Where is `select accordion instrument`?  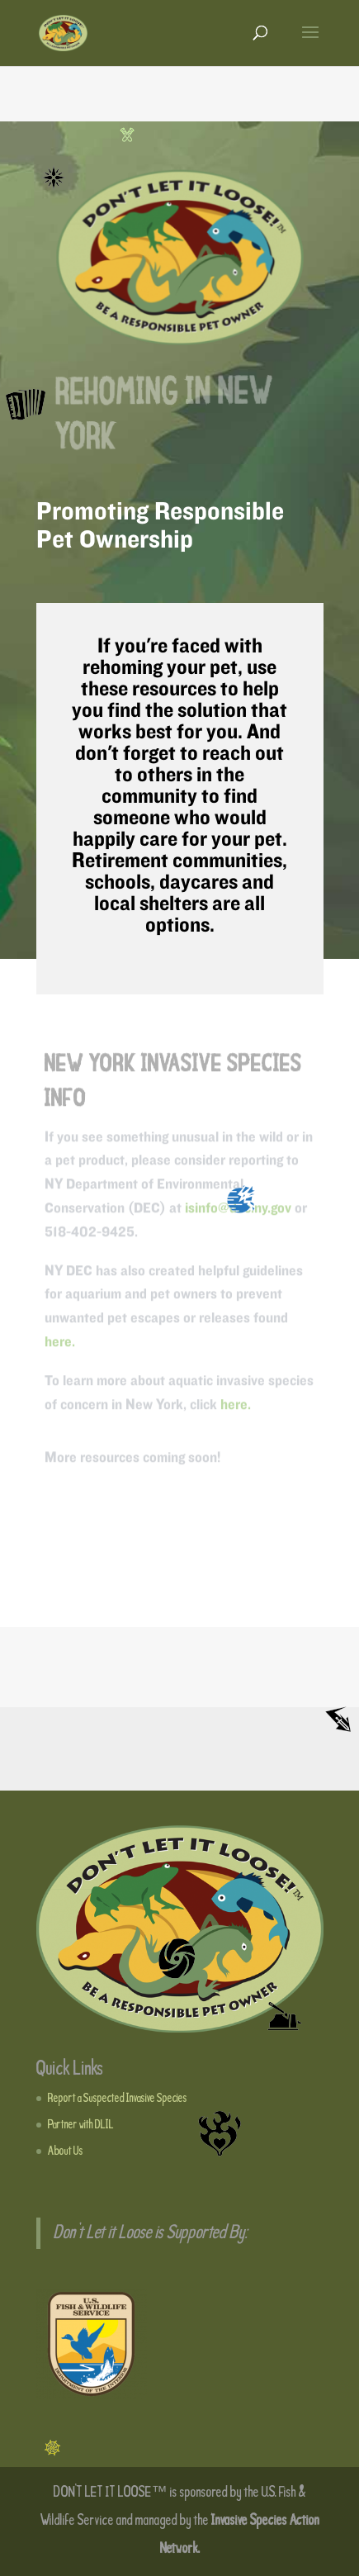 select accordion instrument is located at coordinates (26, 403).